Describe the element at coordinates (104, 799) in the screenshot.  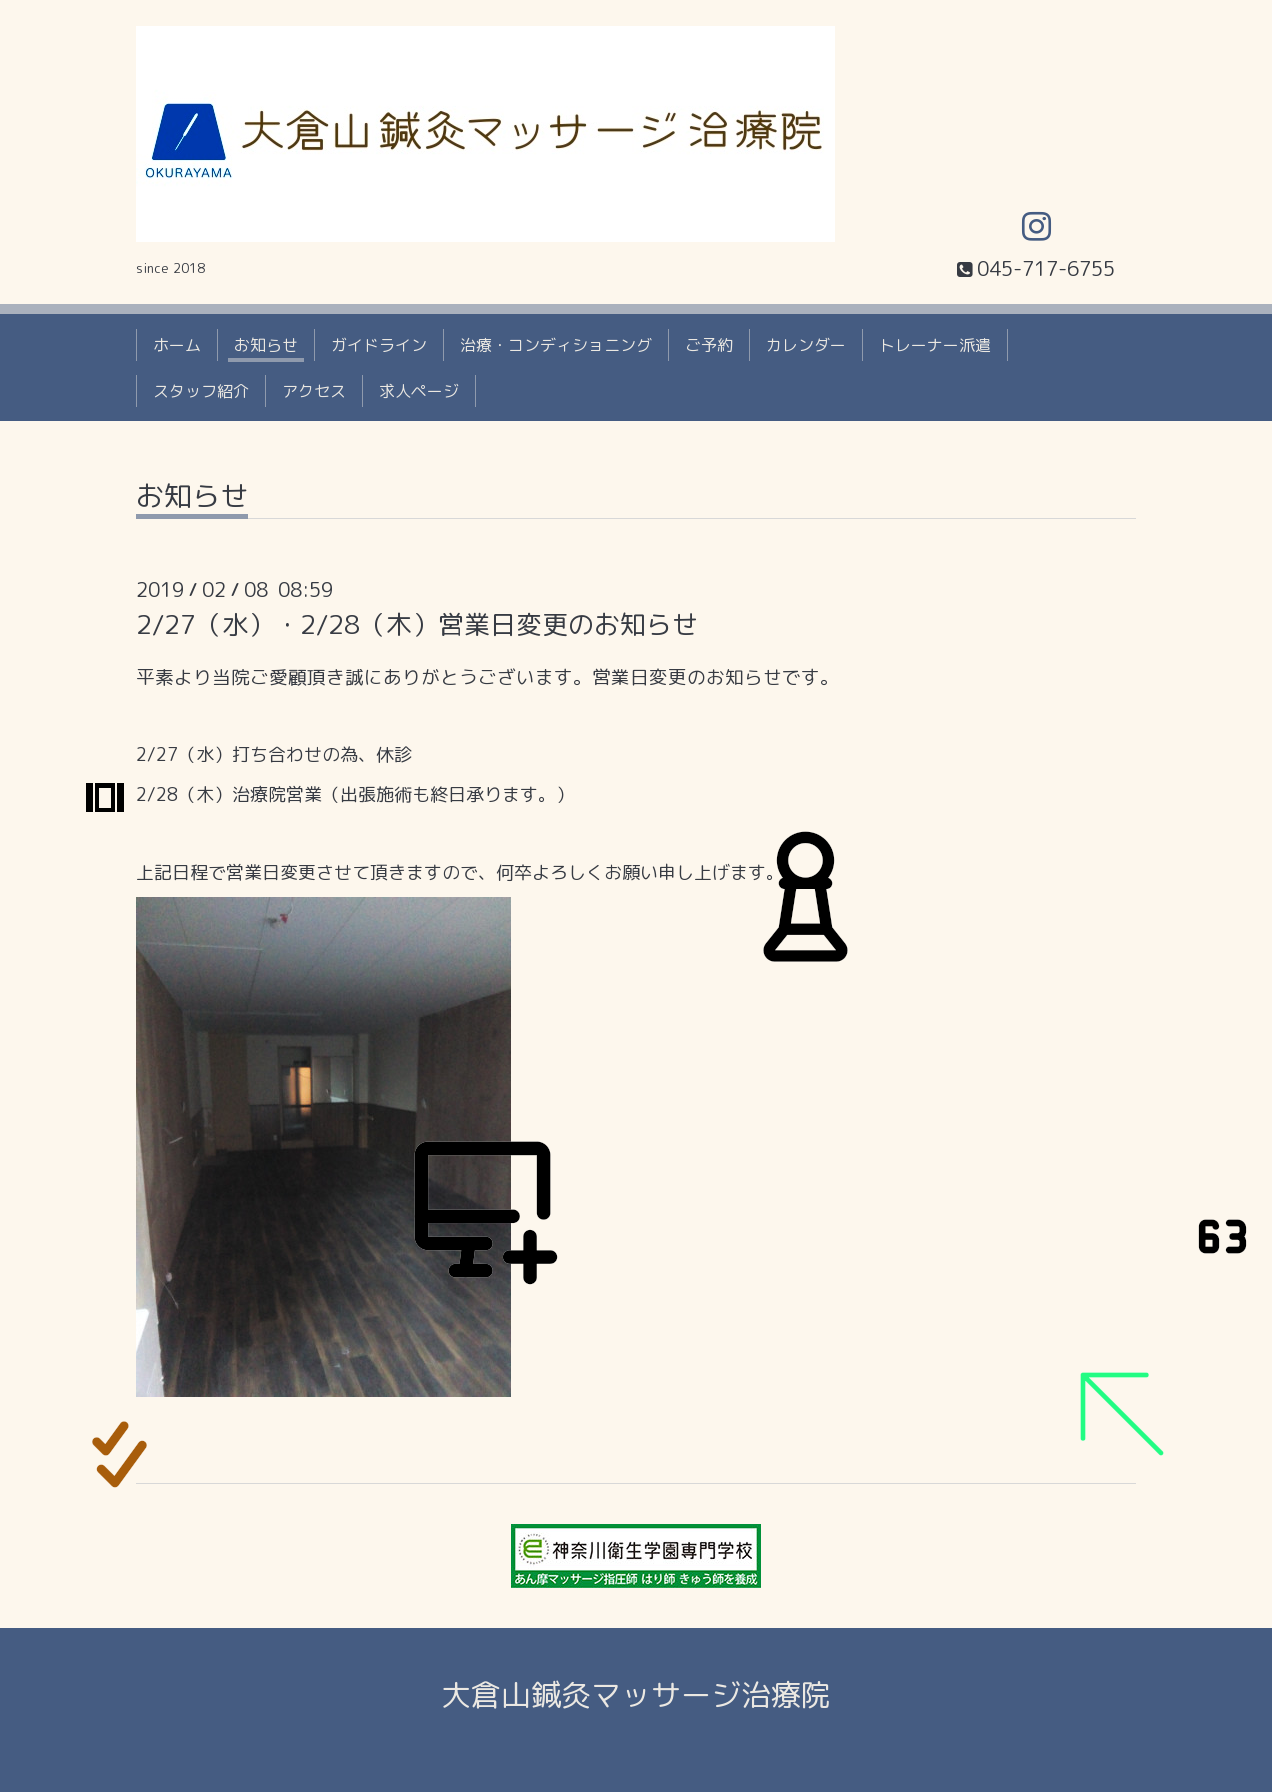
I see `switch to column or array view layout` at that location.